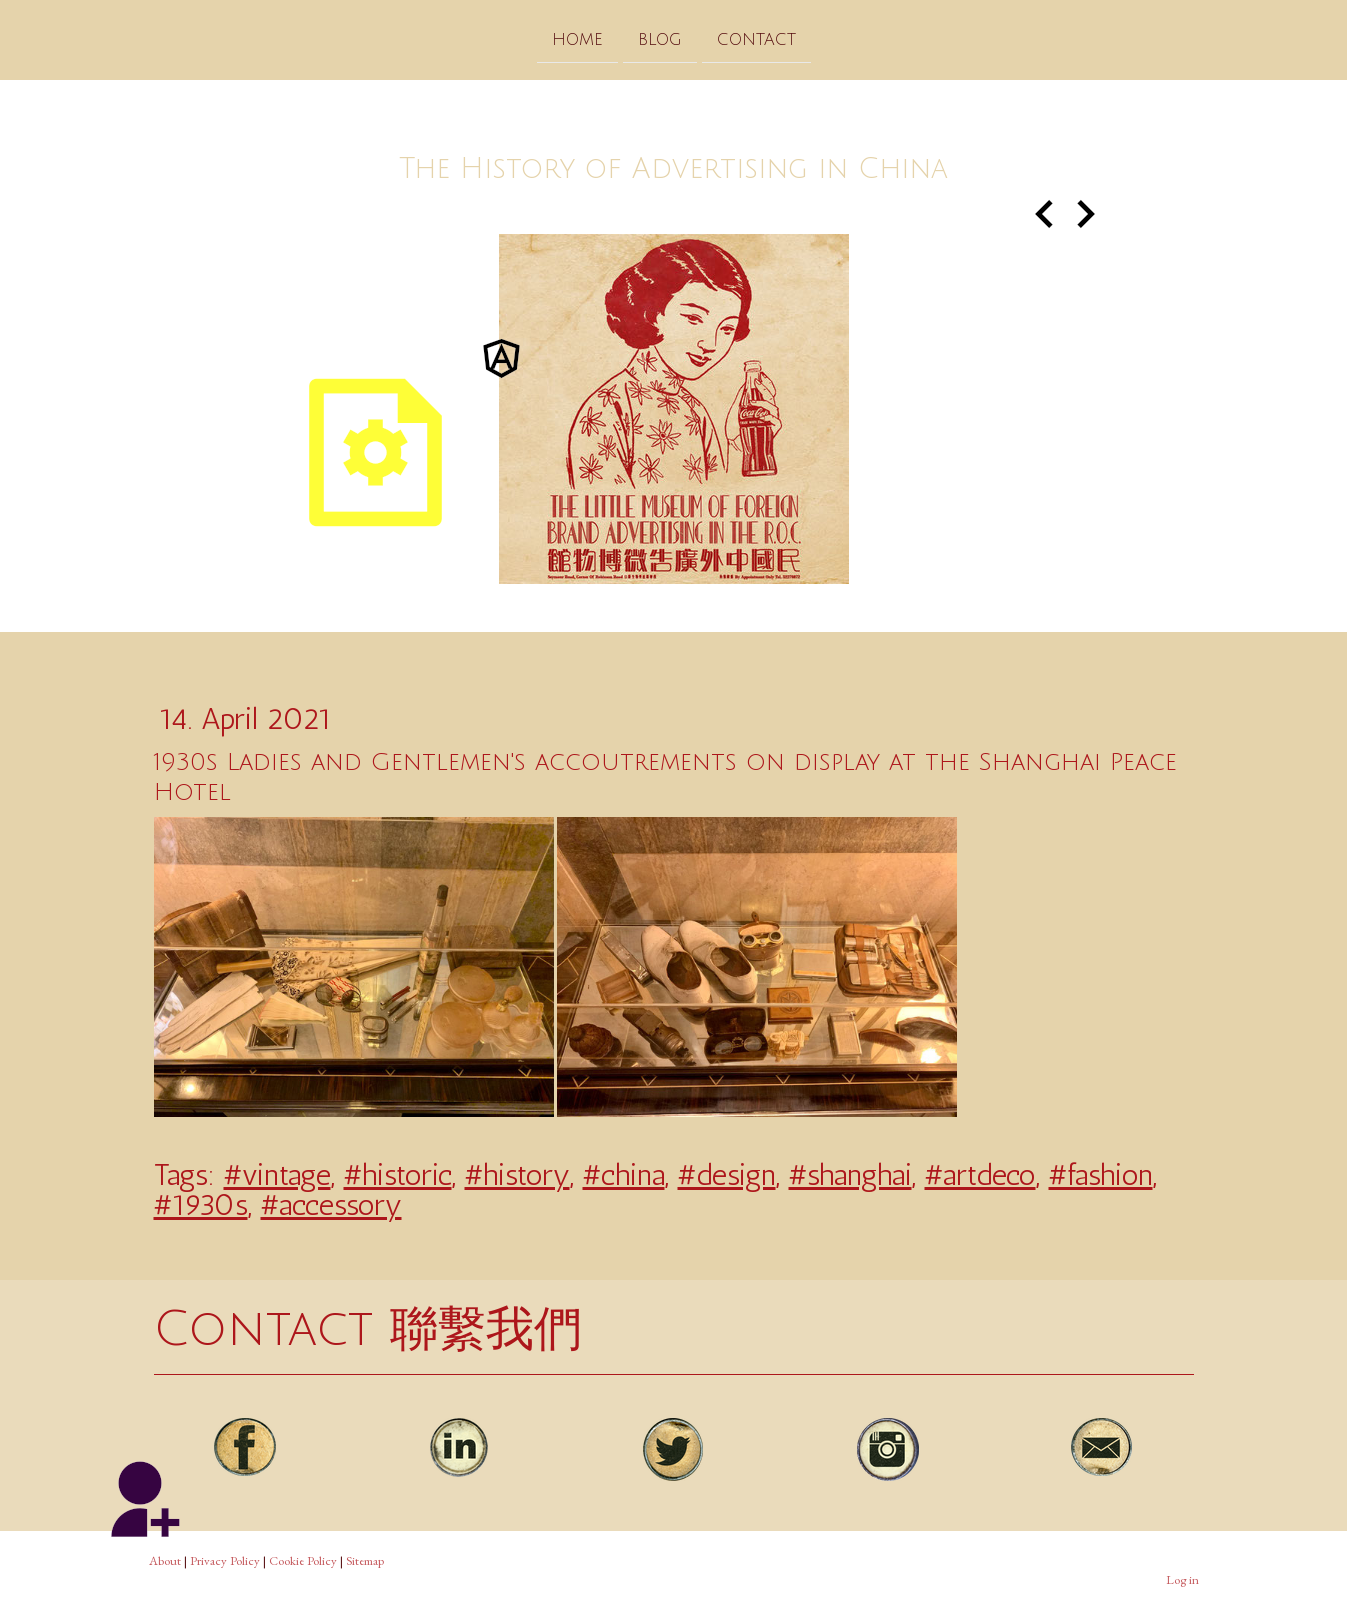 The image size is (1347, 1609). Describe the element at coordinates (140, 1501) in the screenshot. I see `add a new user or contact` at that location.